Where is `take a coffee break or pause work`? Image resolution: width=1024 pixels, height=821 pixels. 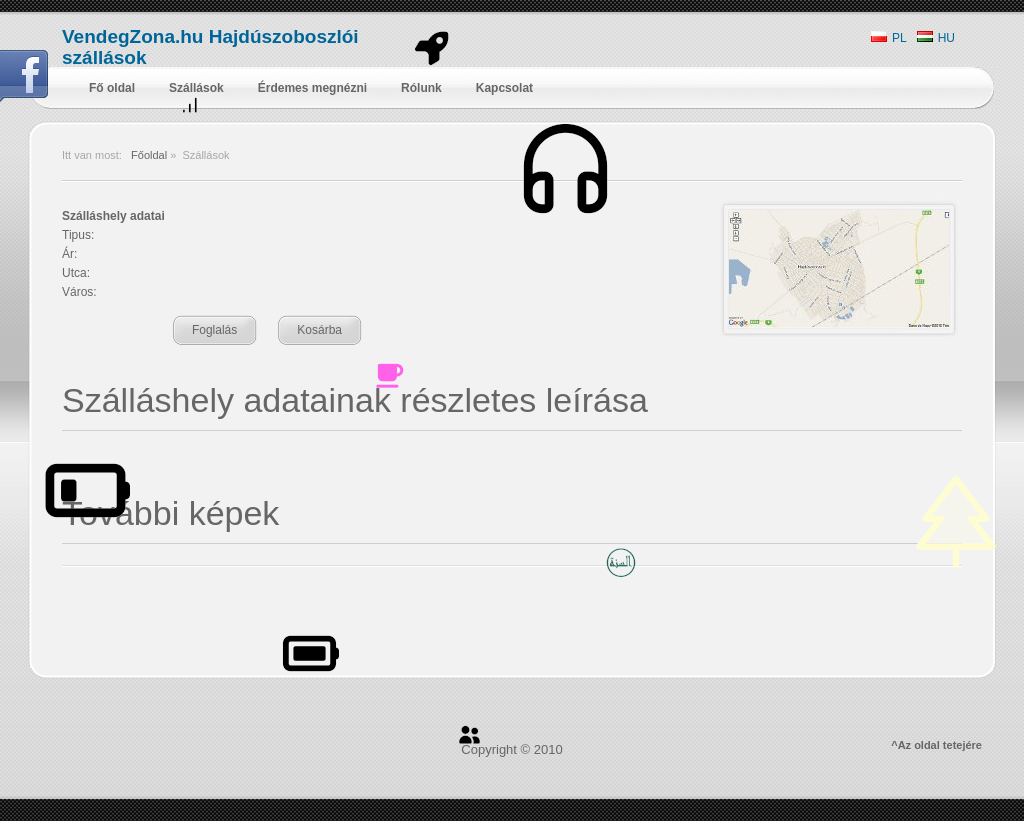
take a coffee break or pause work is located at coordinates (389, 375).